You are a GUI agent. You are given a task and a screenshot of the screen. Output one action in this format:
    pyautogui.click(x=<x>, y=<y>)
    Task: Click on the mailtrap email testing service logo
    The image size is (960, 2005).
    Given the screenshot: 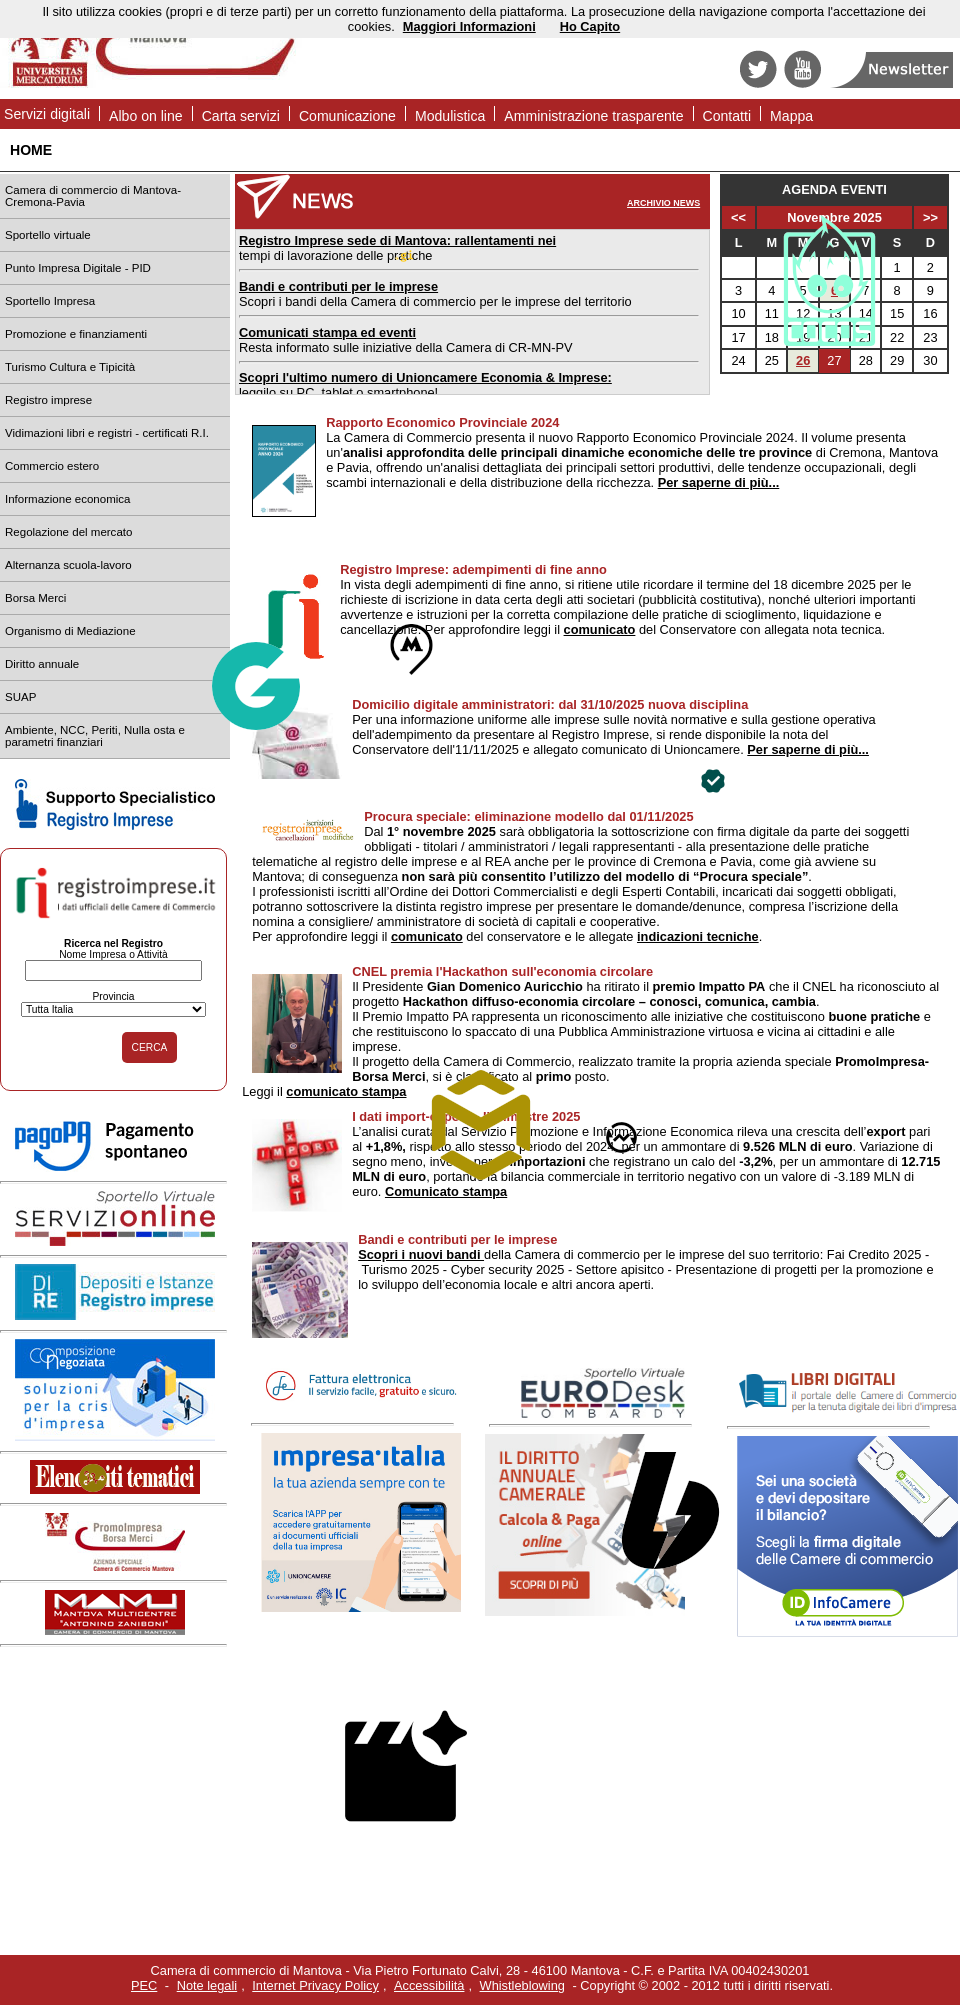 What is the action you would take?
    pyautogui.click(x=481, y=1125)
    